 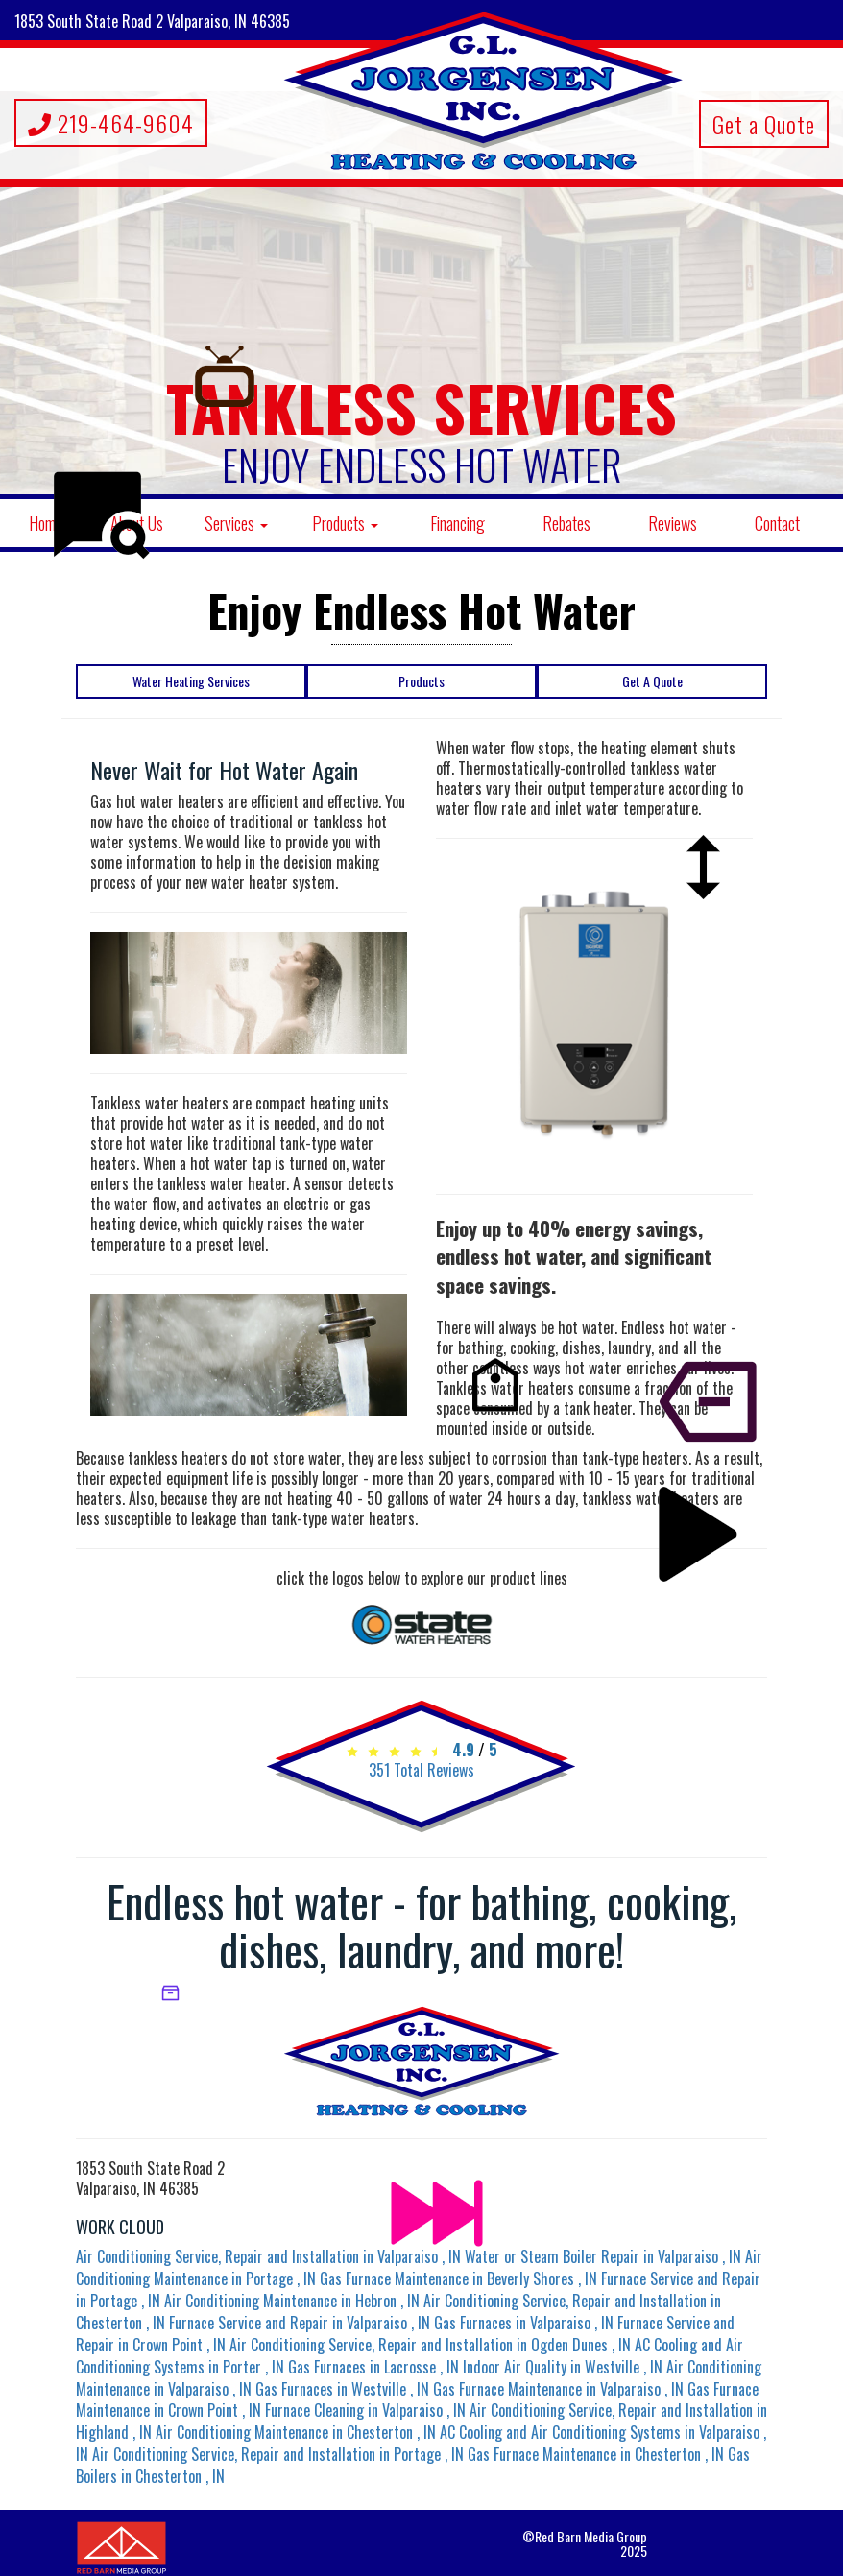 I want to click on skip to the end of the track, so click(x=437, y=2213).